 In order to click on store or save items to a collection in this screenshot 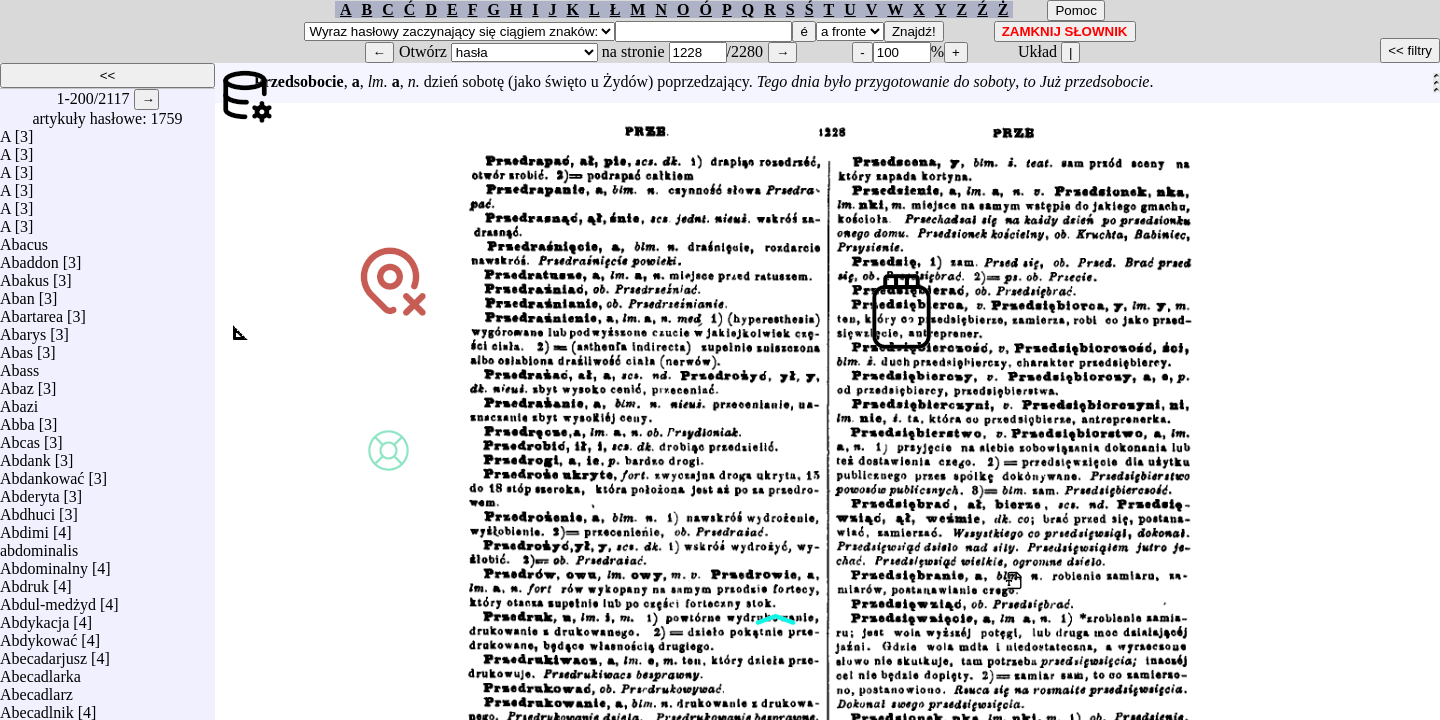, I will do `click(901, 311)`.